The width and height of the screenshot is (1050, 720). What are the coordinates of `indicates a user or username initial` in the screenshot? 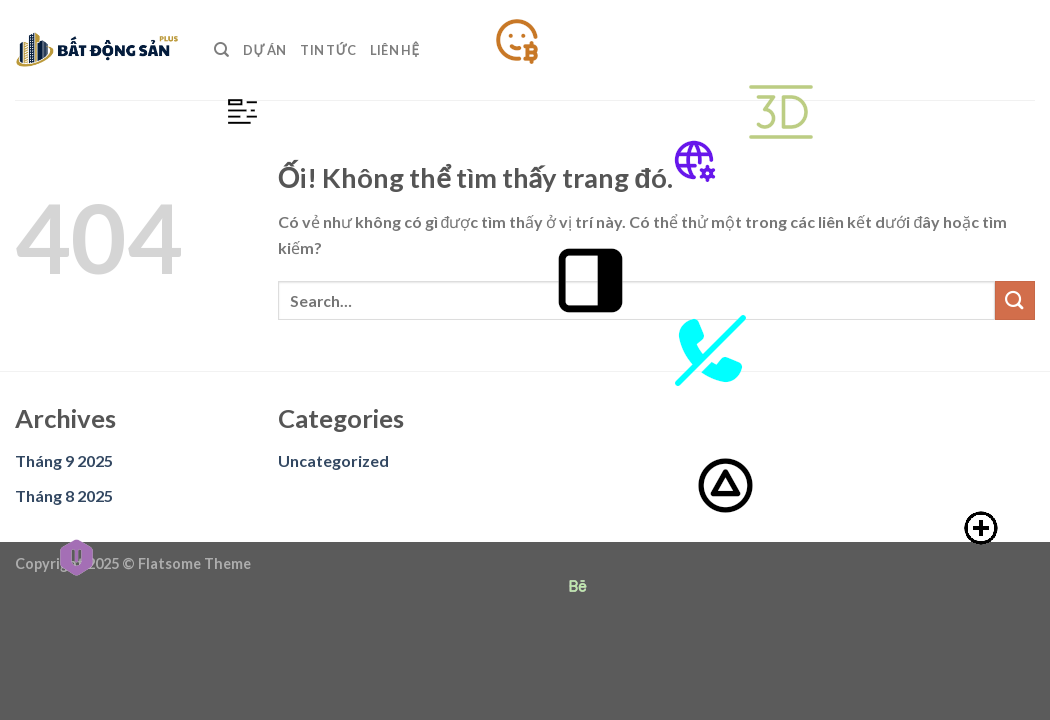 It's located at (76, 557).